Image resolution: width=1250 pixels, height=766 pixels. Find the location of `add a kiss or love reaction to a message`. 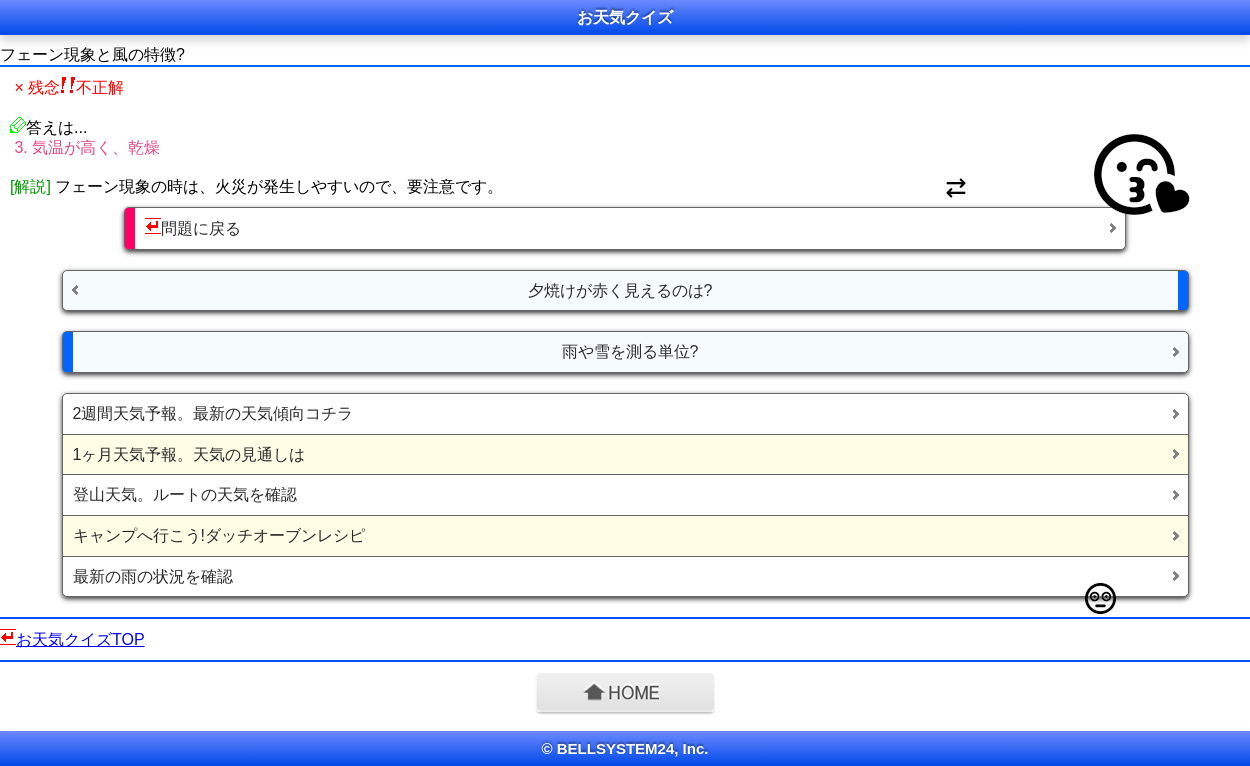

add a kiss or love reaction to a message is located at coordinates (1139, 174).